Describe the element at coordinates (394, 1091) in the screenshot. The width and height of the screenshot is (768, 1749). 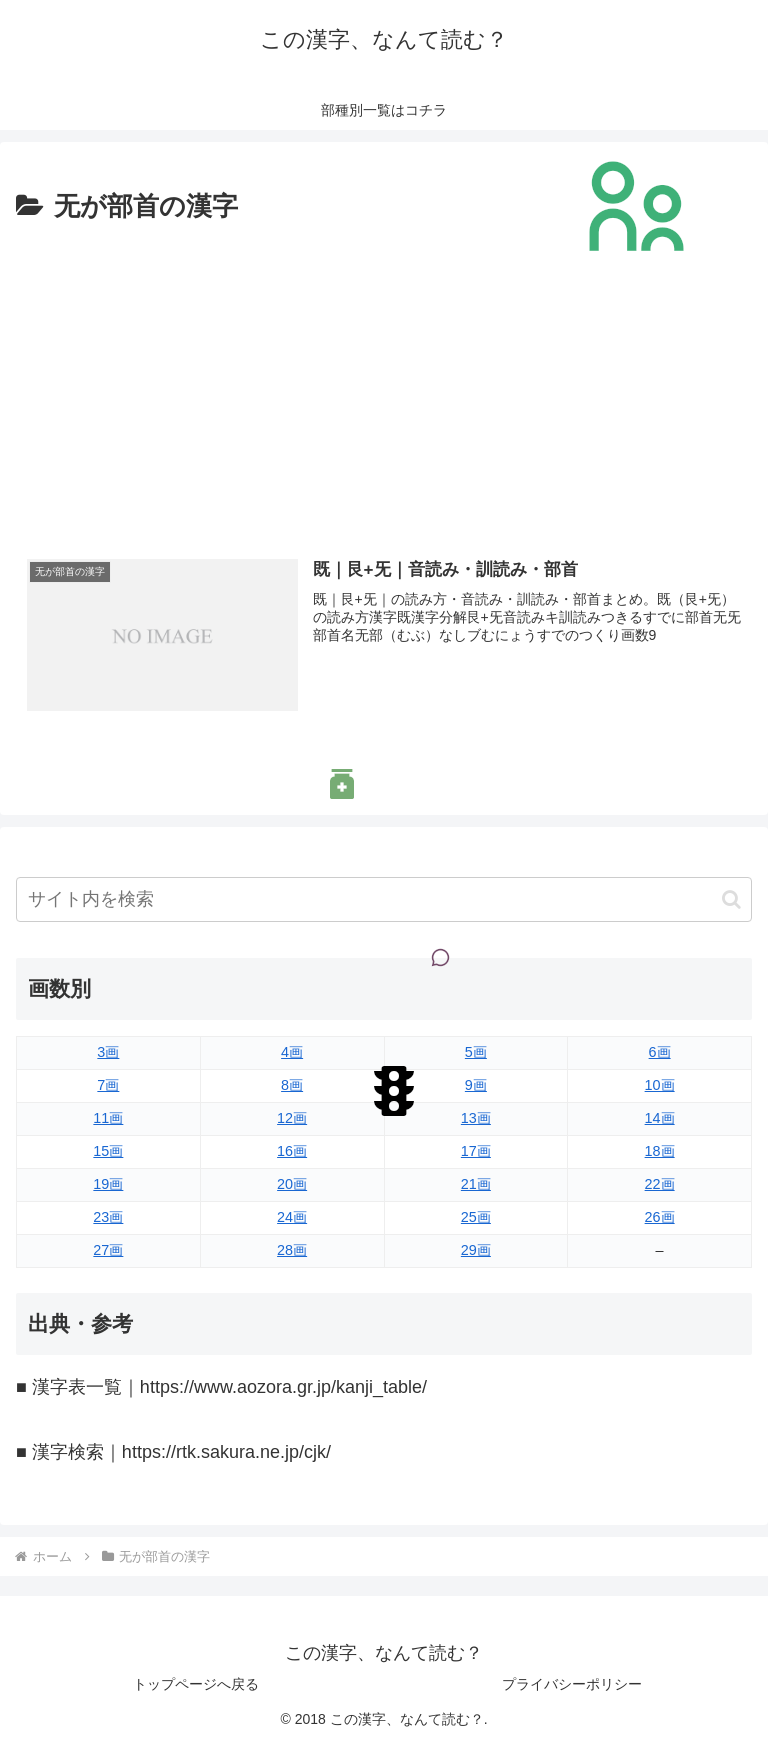
I see `view traffic conditions` at that location.